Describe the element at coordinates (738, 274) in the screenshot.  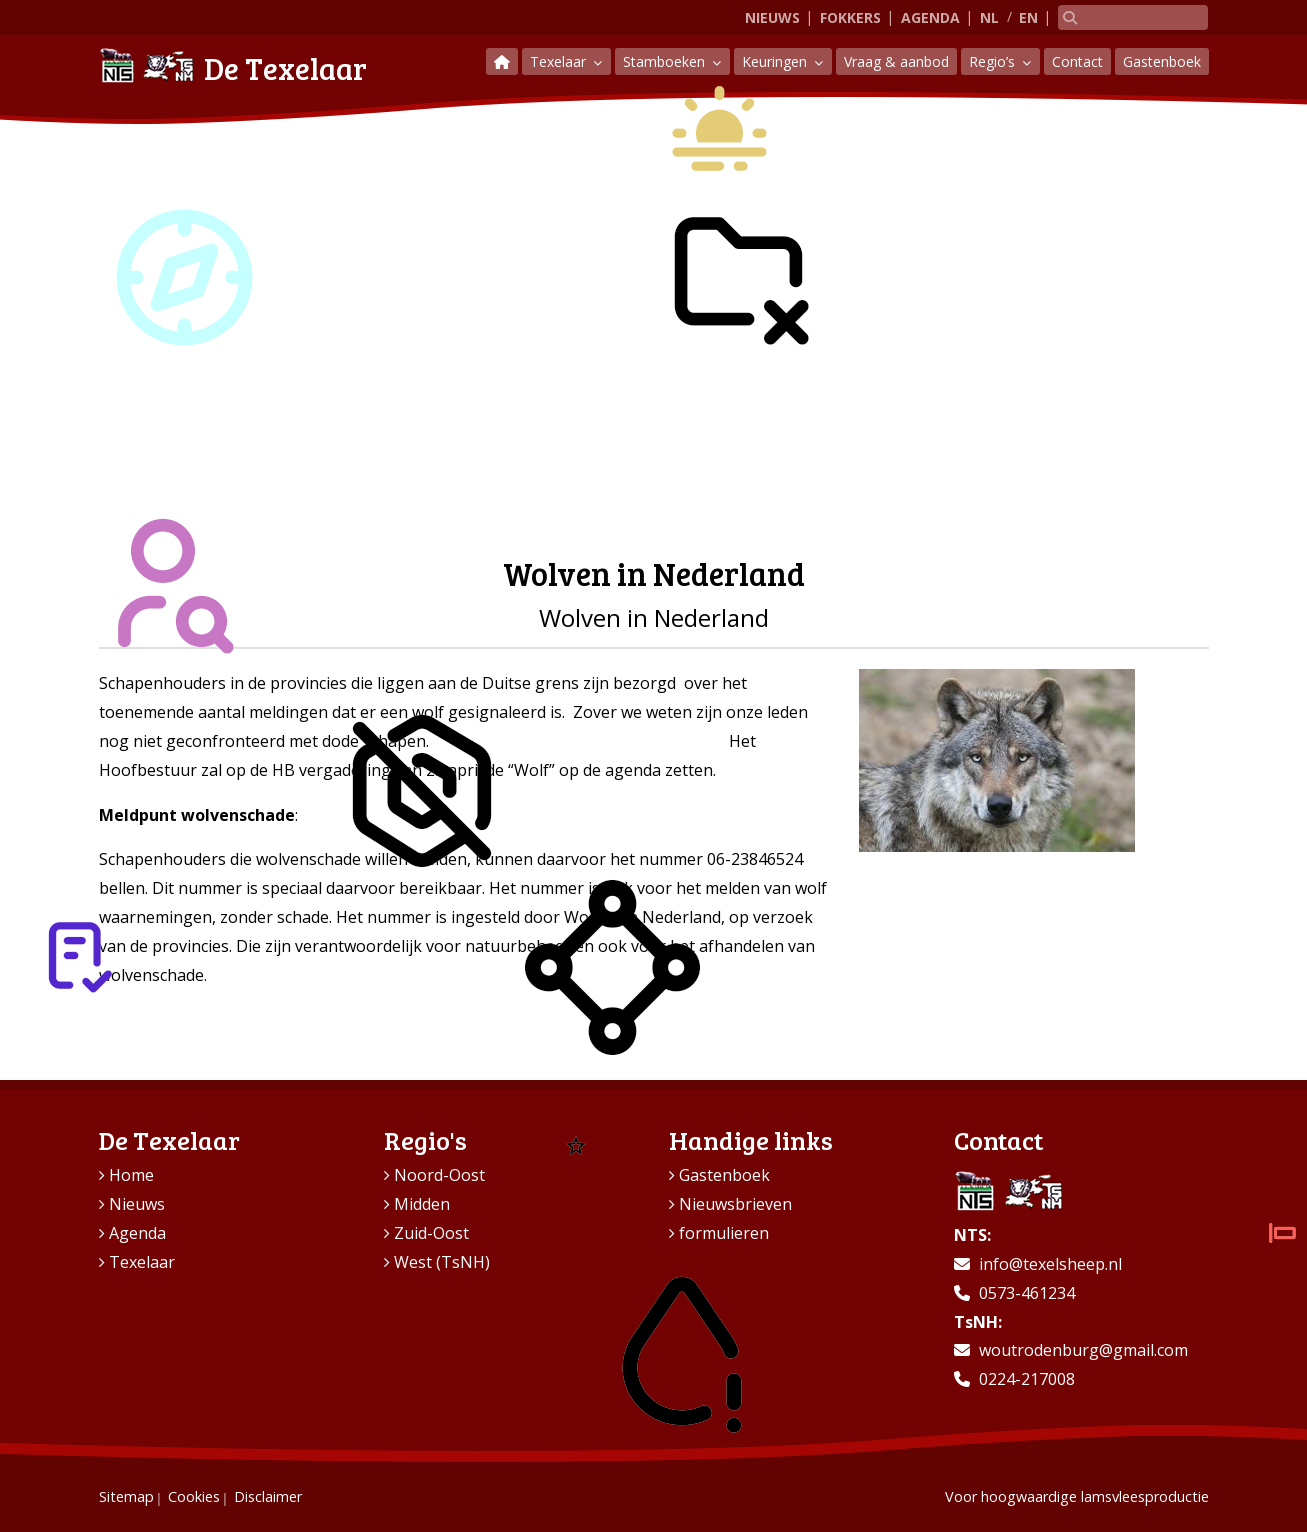
I see `delete a folder` at that location.